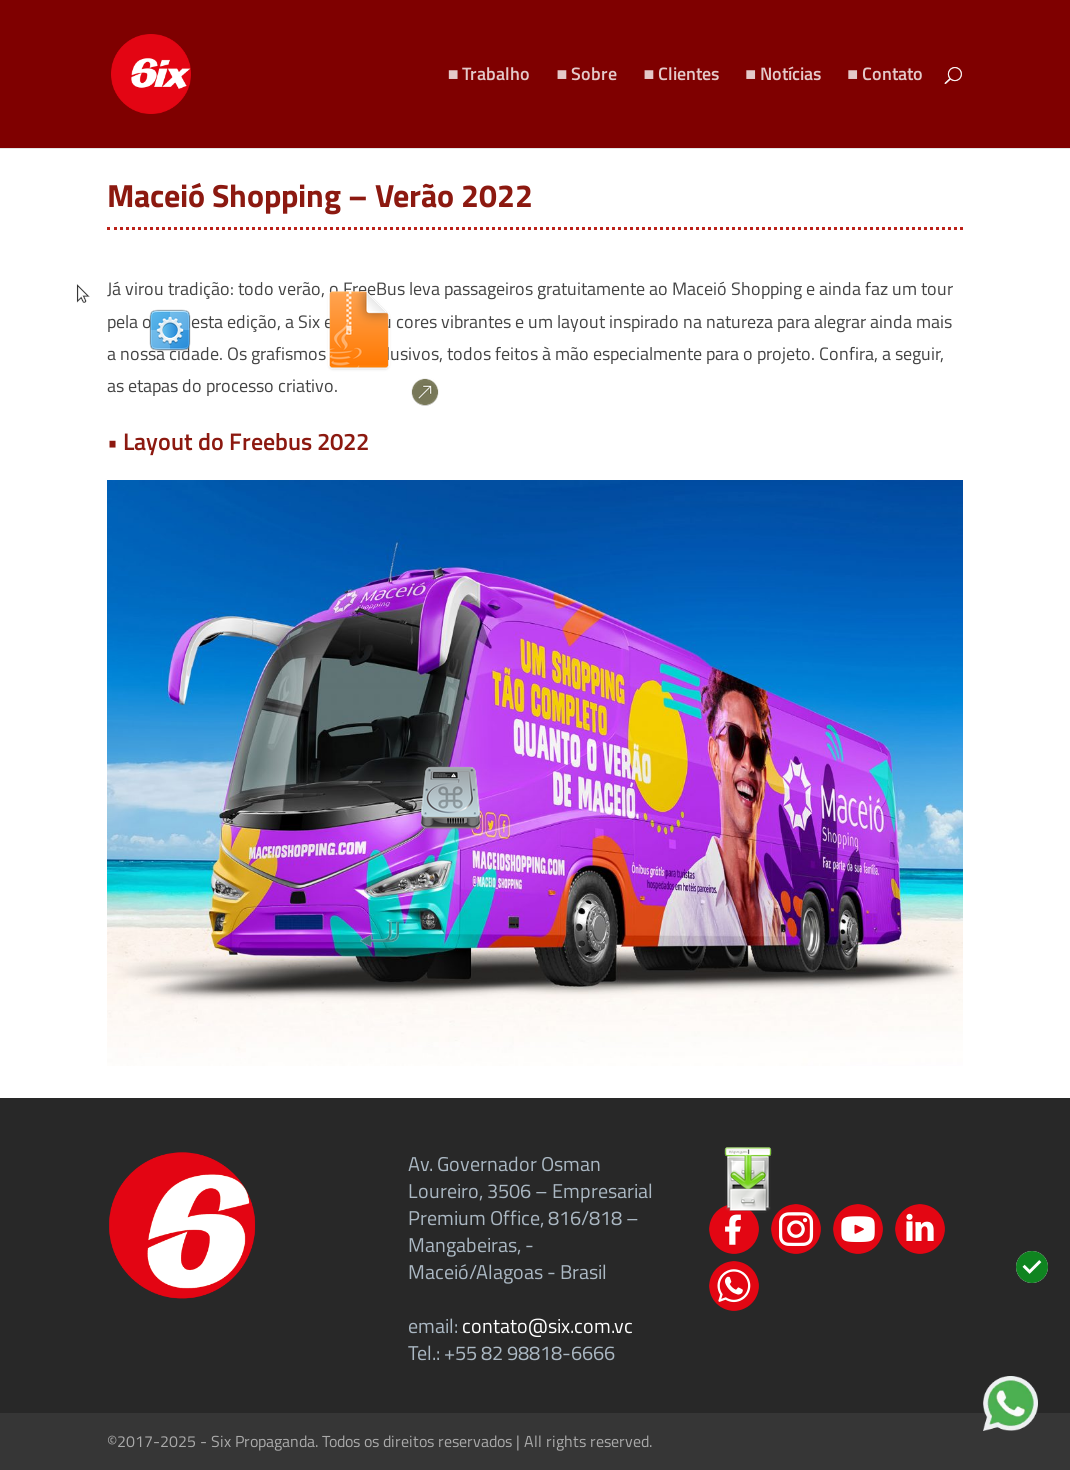 The image size is (1070, 1470). I want to click on access the root system drive, so click(450, 797).